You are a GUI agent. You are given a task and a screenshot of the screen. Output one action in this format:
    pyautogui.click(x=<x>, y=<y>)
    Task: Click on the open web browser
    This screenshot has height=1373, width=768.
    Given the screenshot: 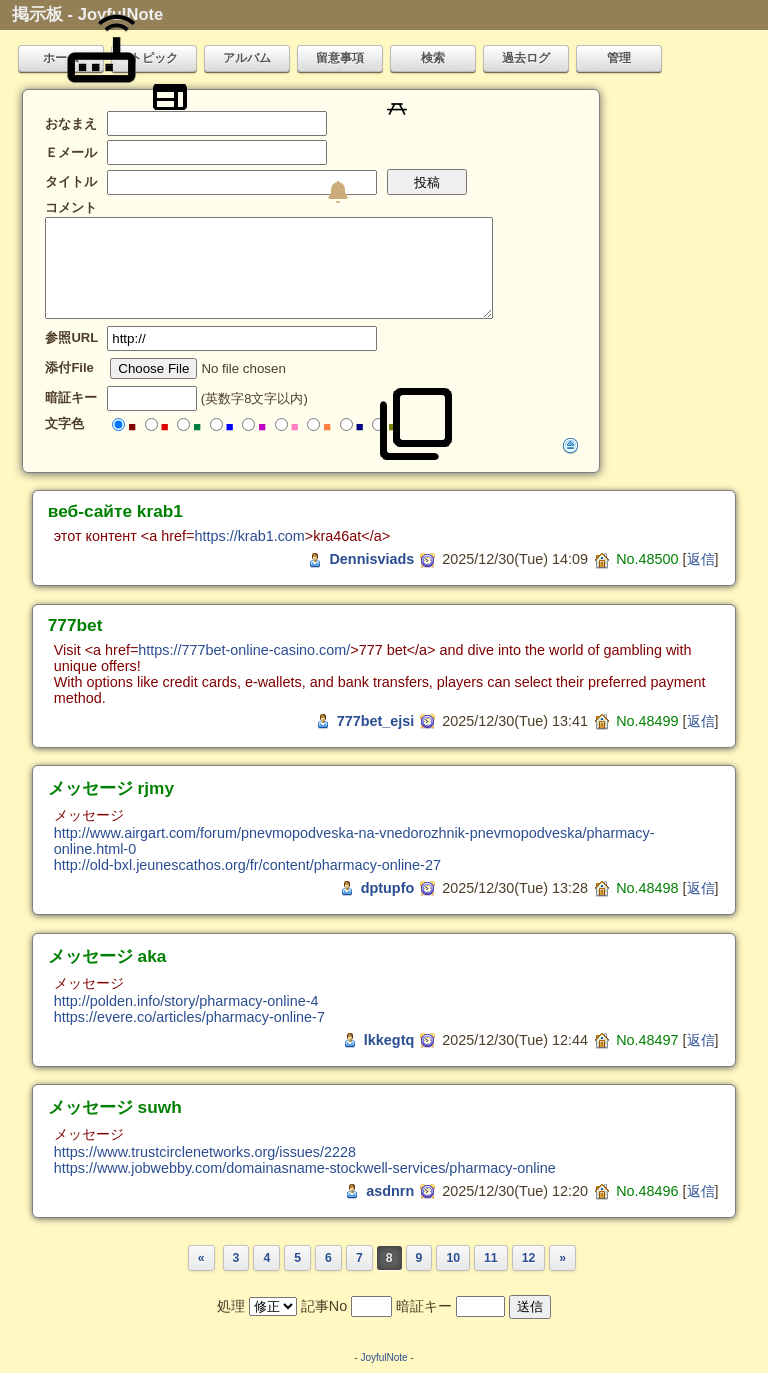 What is the action you would take?
    pyautogui.click(x=170, y=97)
    